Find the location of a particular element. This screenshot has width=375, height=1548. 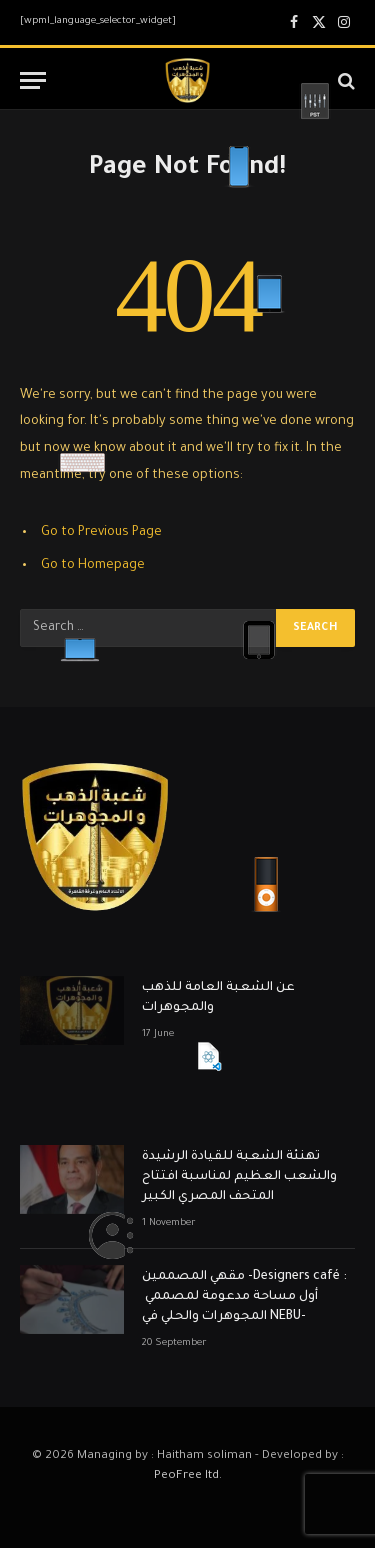

browse artists in your music library is located at coordinates (112, 1235).